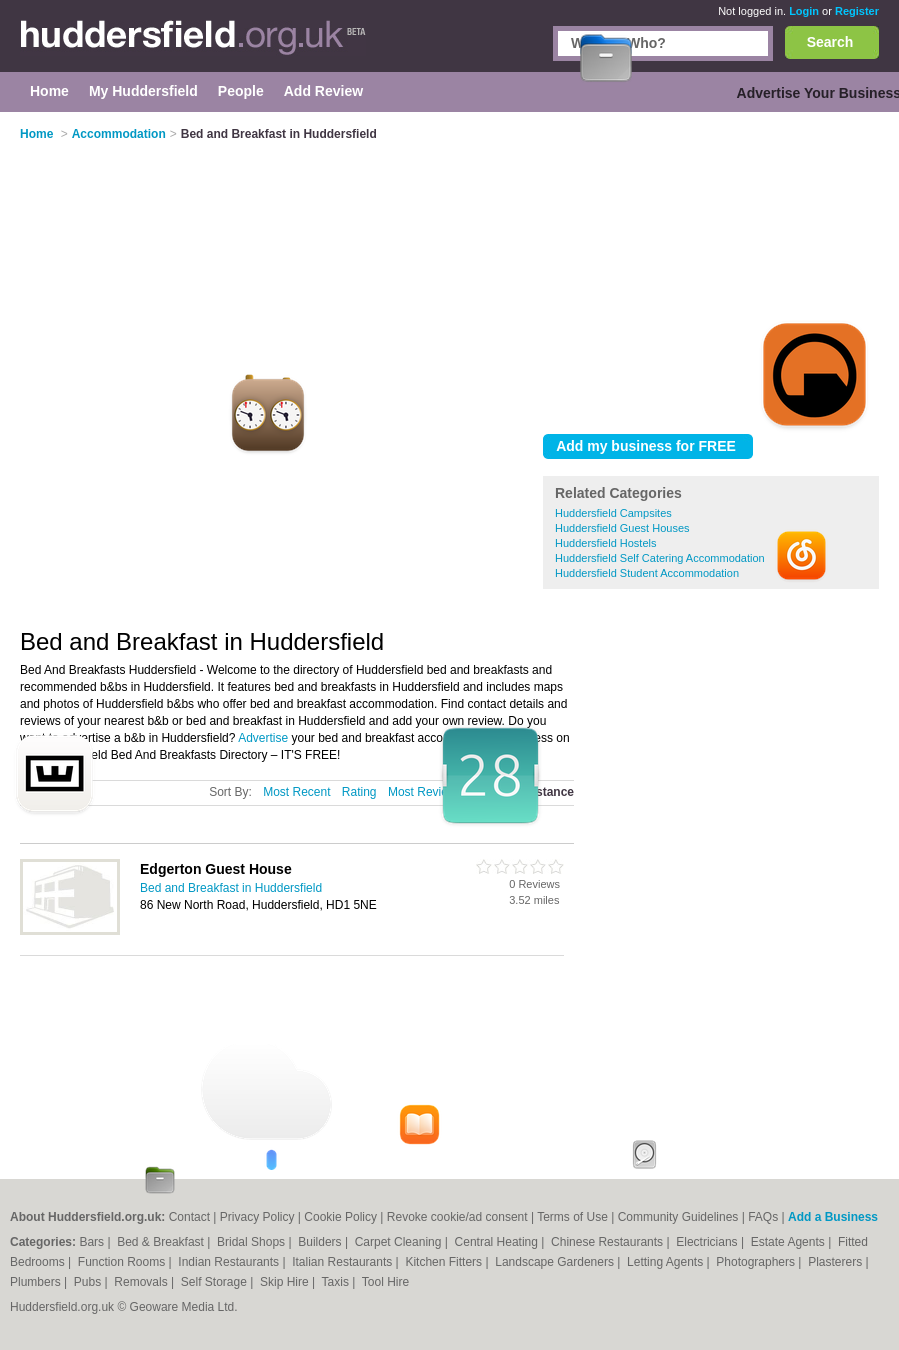  What do you see at coordinates (814, 374) in the screenshot?
I see `launch the Black Mesa game application` at bounding box center [814, 374].